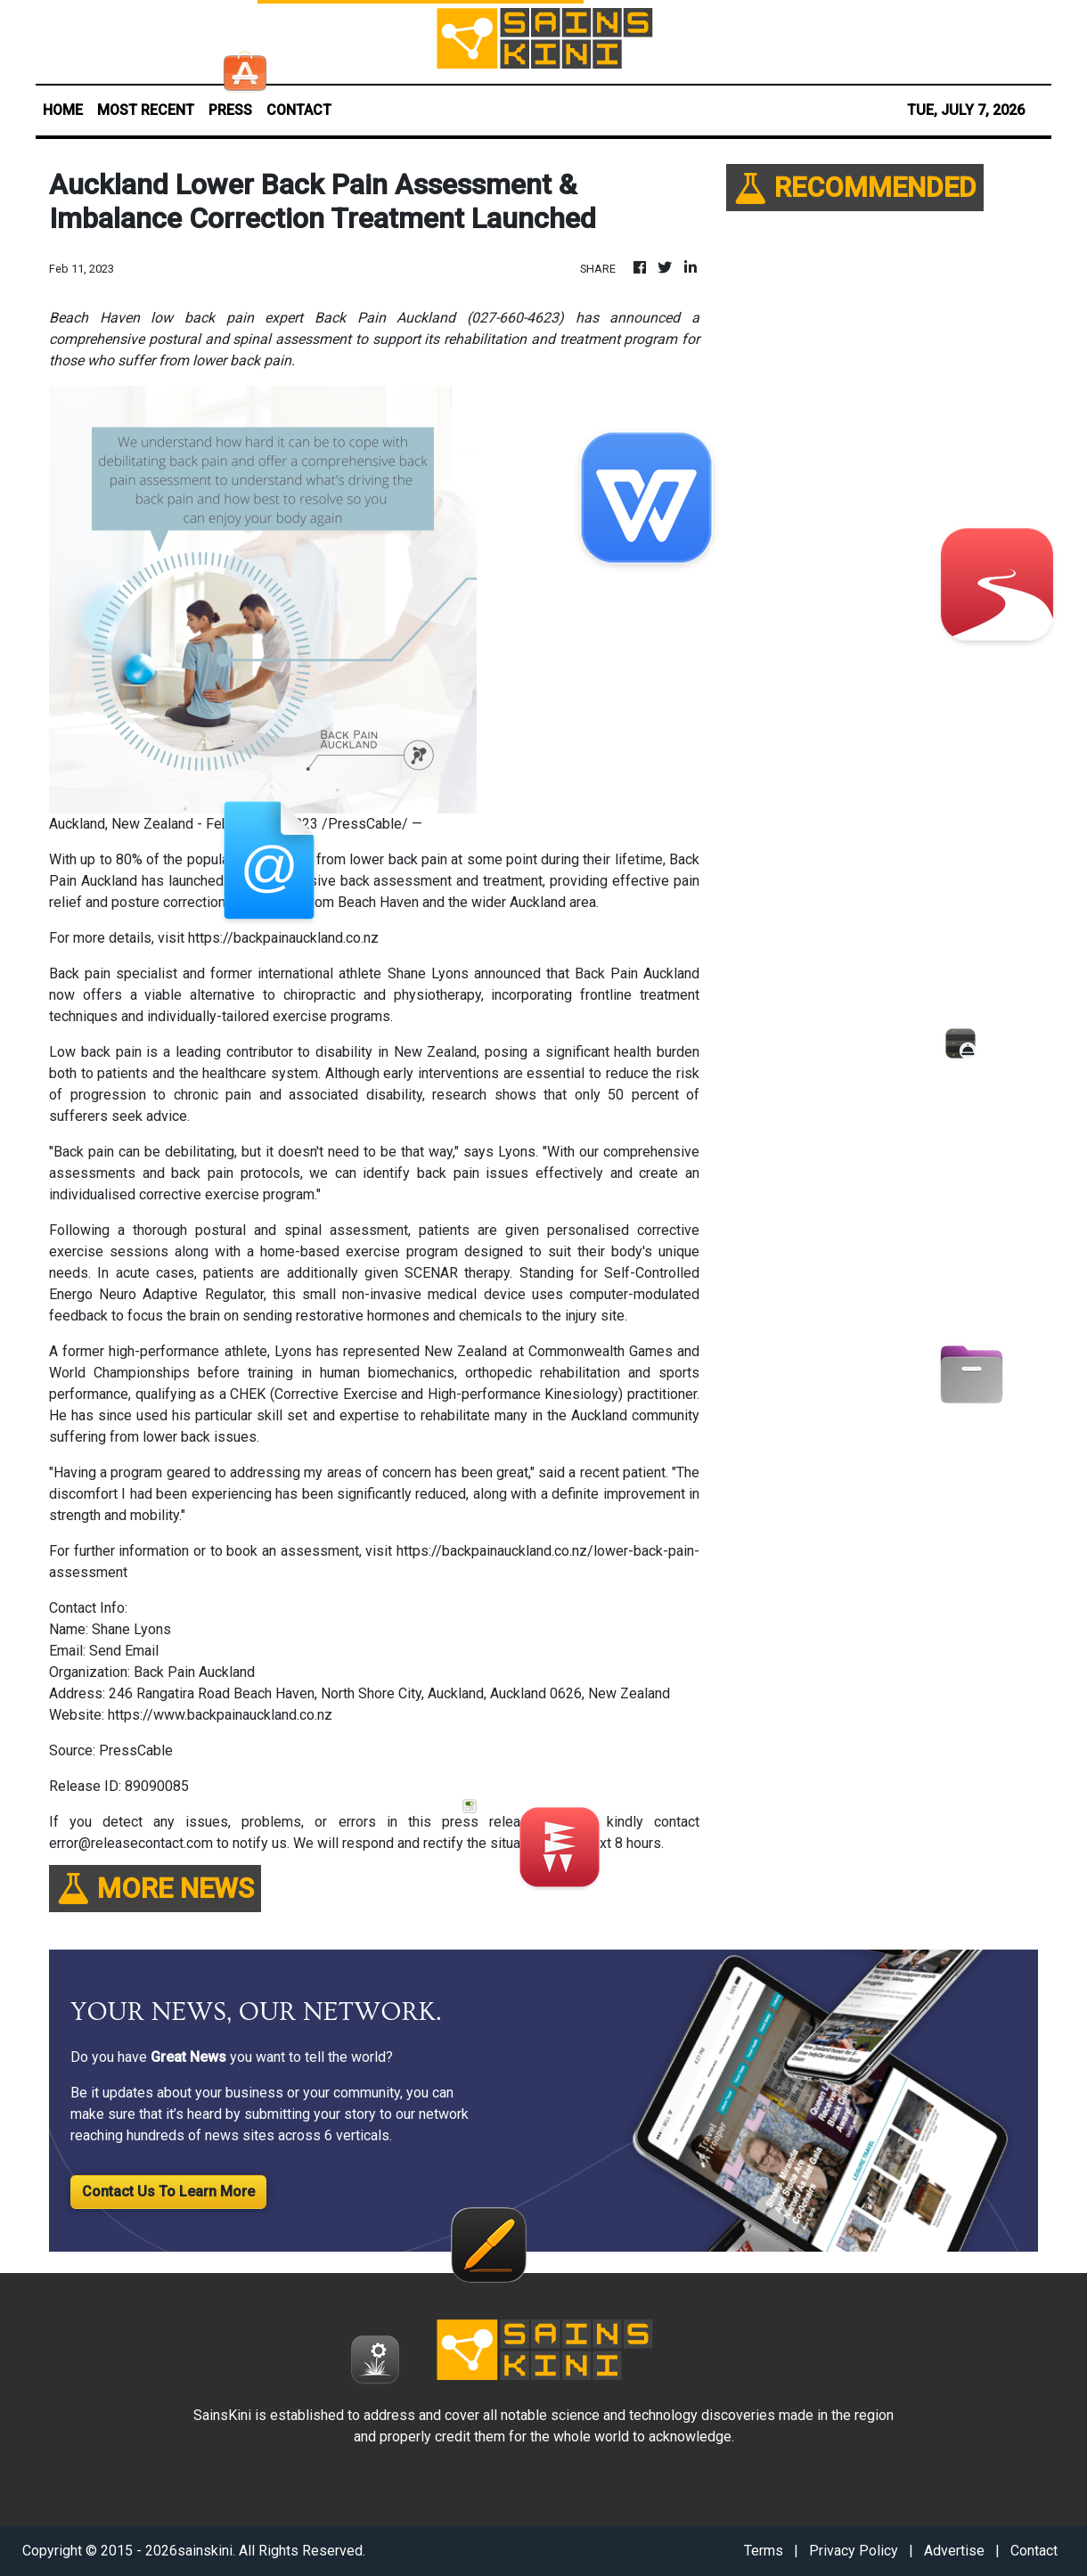 The height and width of the screenshot is (2576, 1087). Describe the element at coordinates (997, 585) in the screenshot. I see `open tutanota secure email app` at that location.